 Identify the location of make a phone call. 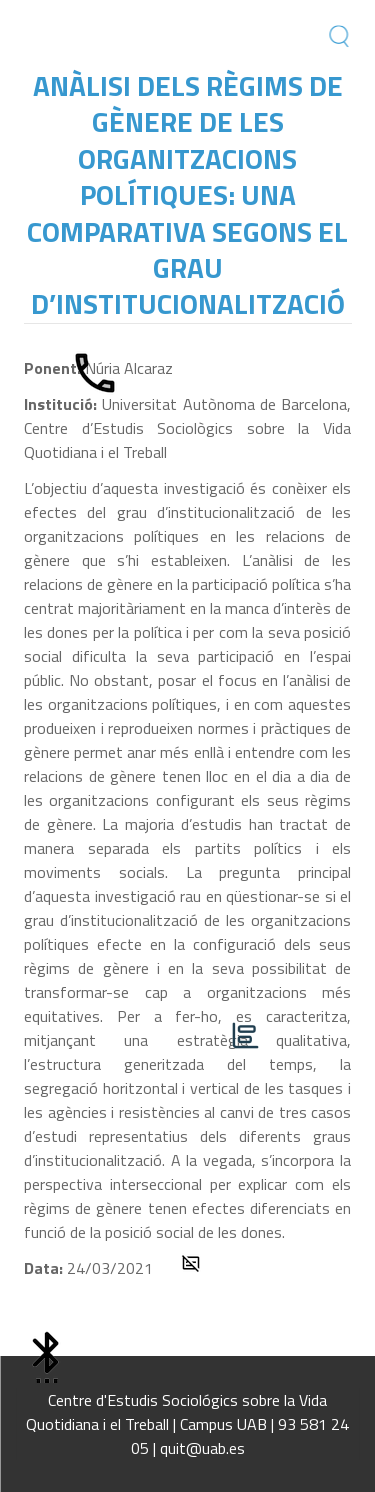
(95, 373).